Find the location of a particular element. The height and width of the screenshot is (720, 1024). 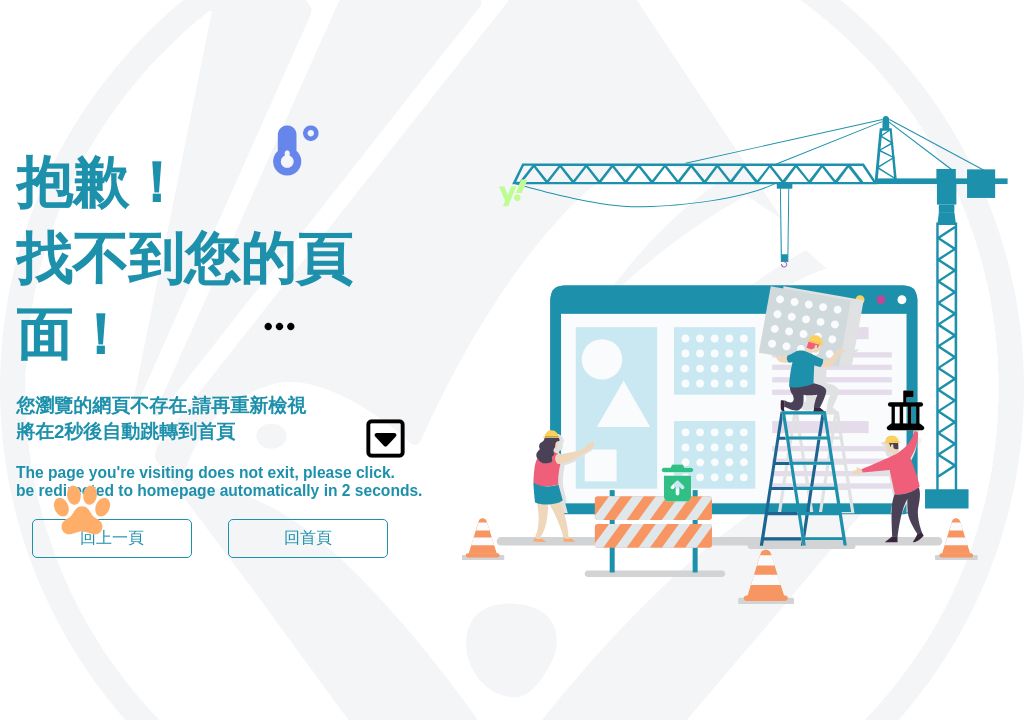

open yahoo app or website is located at coordinates (513, 193).